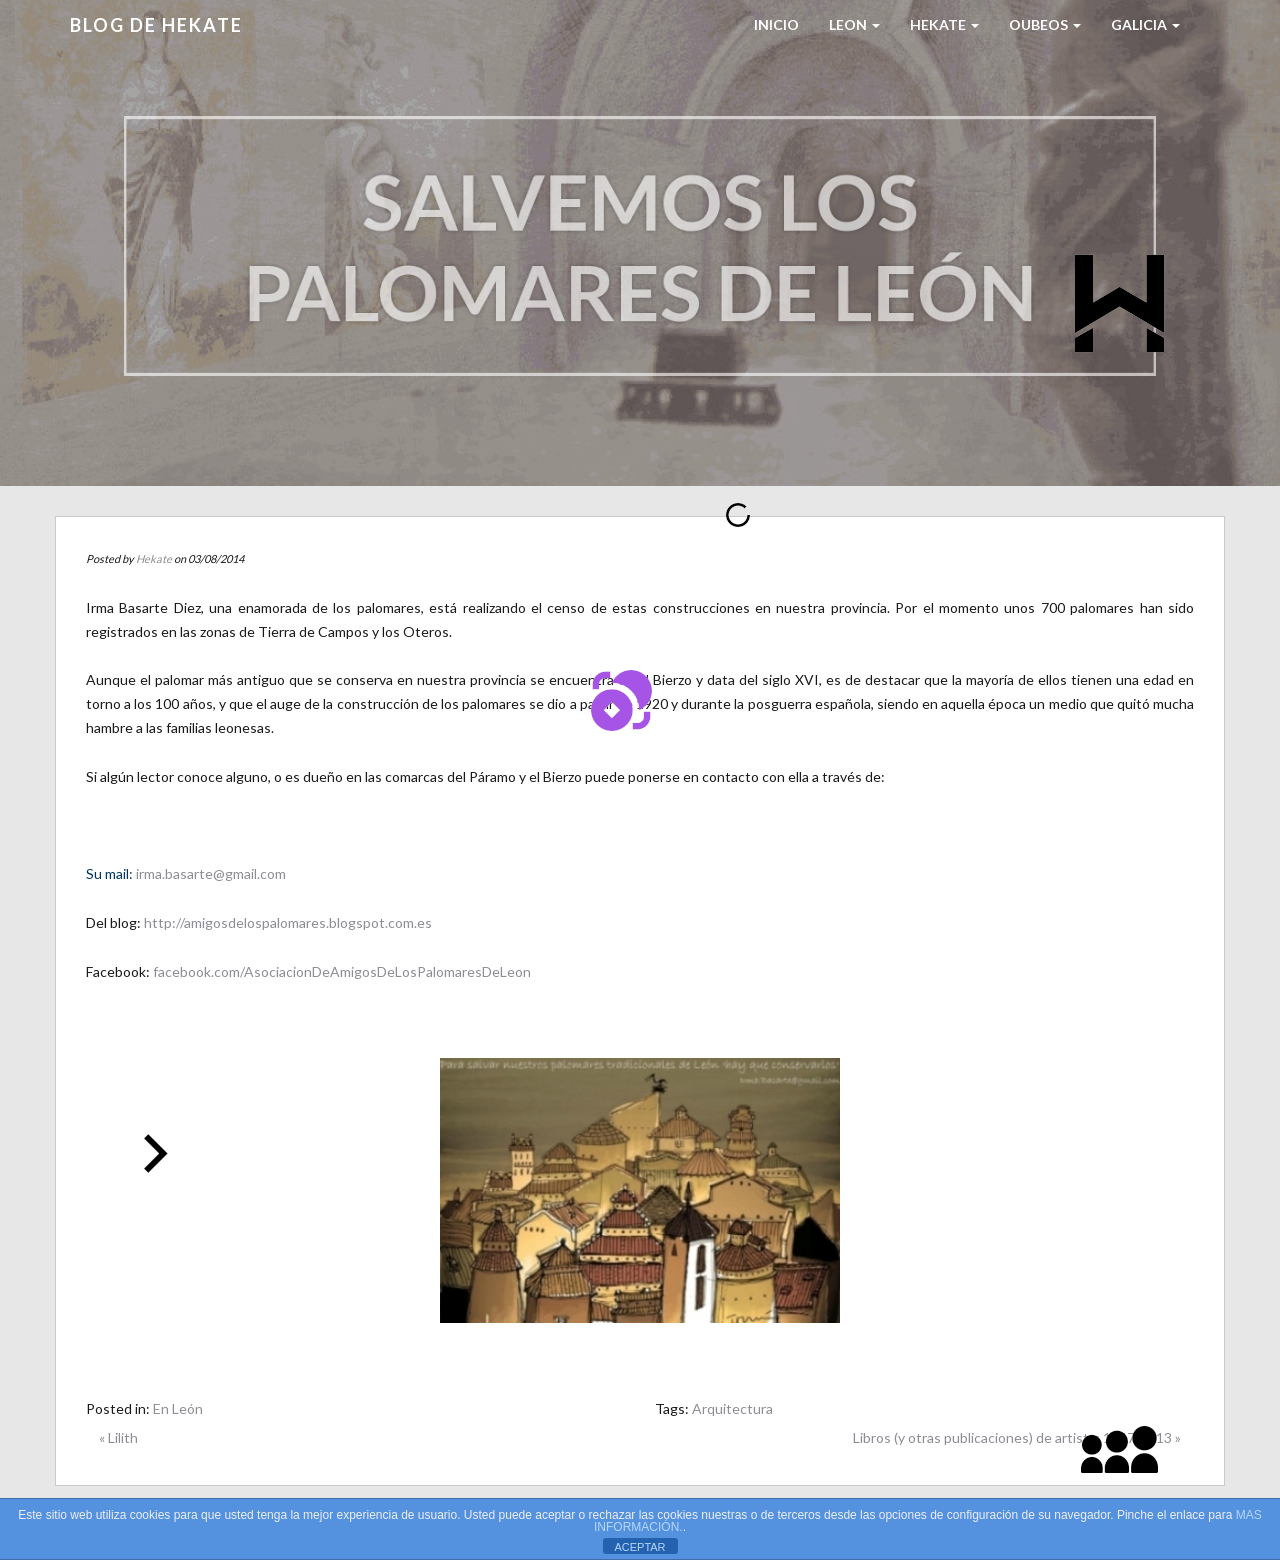 The width and height of the screenshot is (1280, 1560). I want to click on link to MySpace profile, so click(1119, 1449).